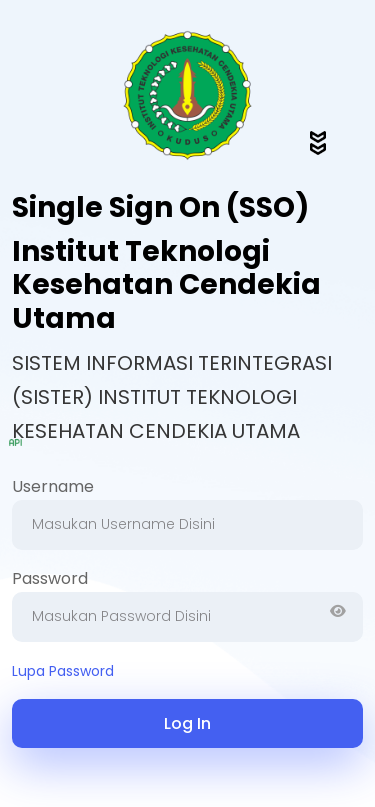 Image resolution: width=375 pixels, height=807 pixels. What do you see at coordinates (318, 143) in the screenshot?
I see `view earned badges or achievements` at bounding box center [318, 143].